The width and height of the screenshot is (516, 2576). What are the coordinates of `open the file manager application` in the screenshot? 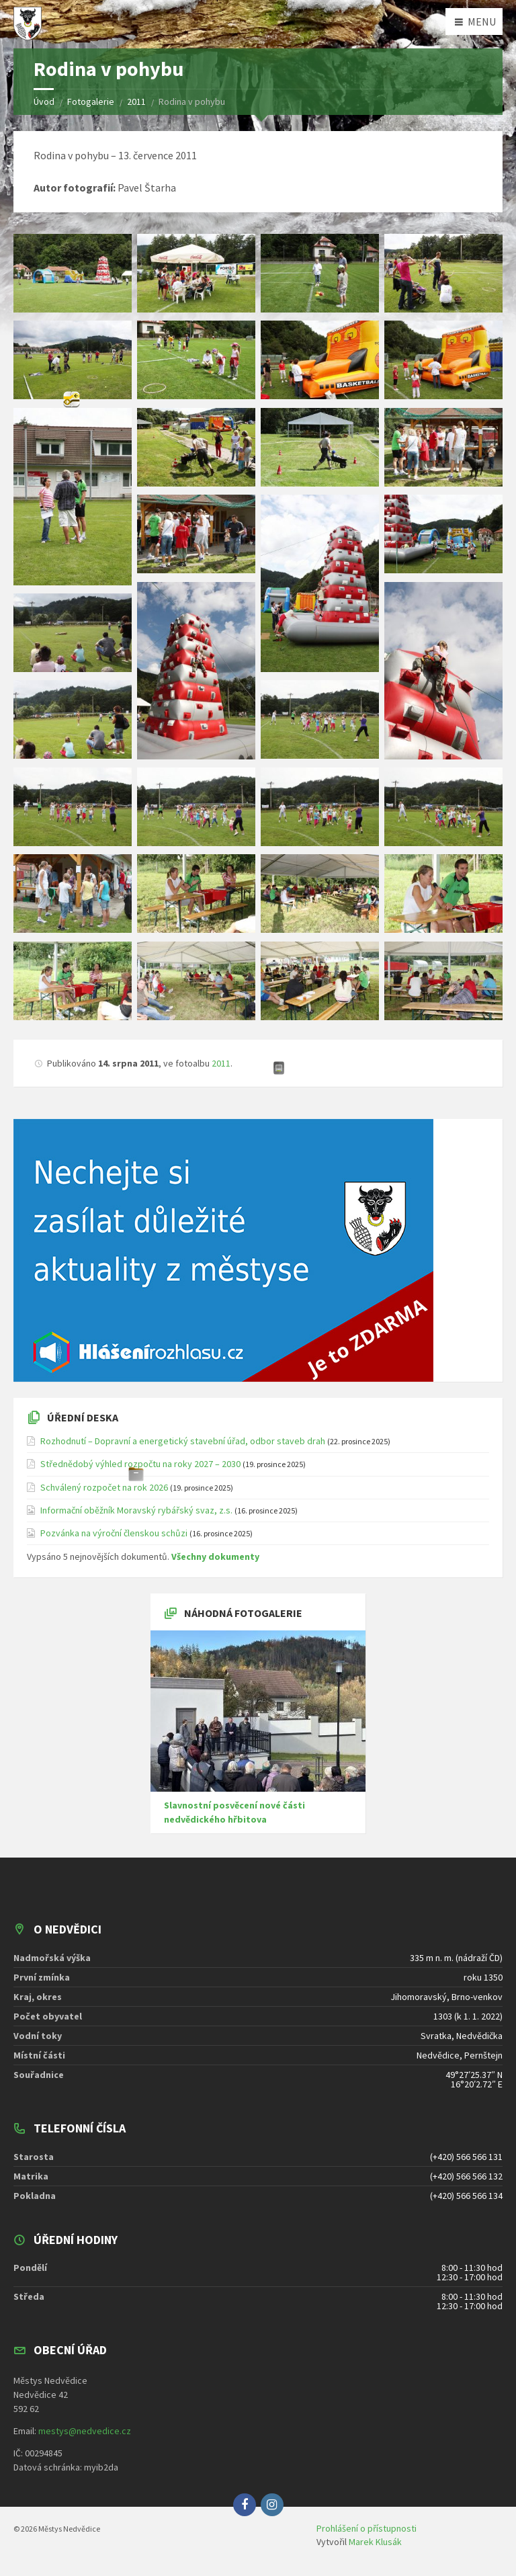 It's located at (136, 1474).